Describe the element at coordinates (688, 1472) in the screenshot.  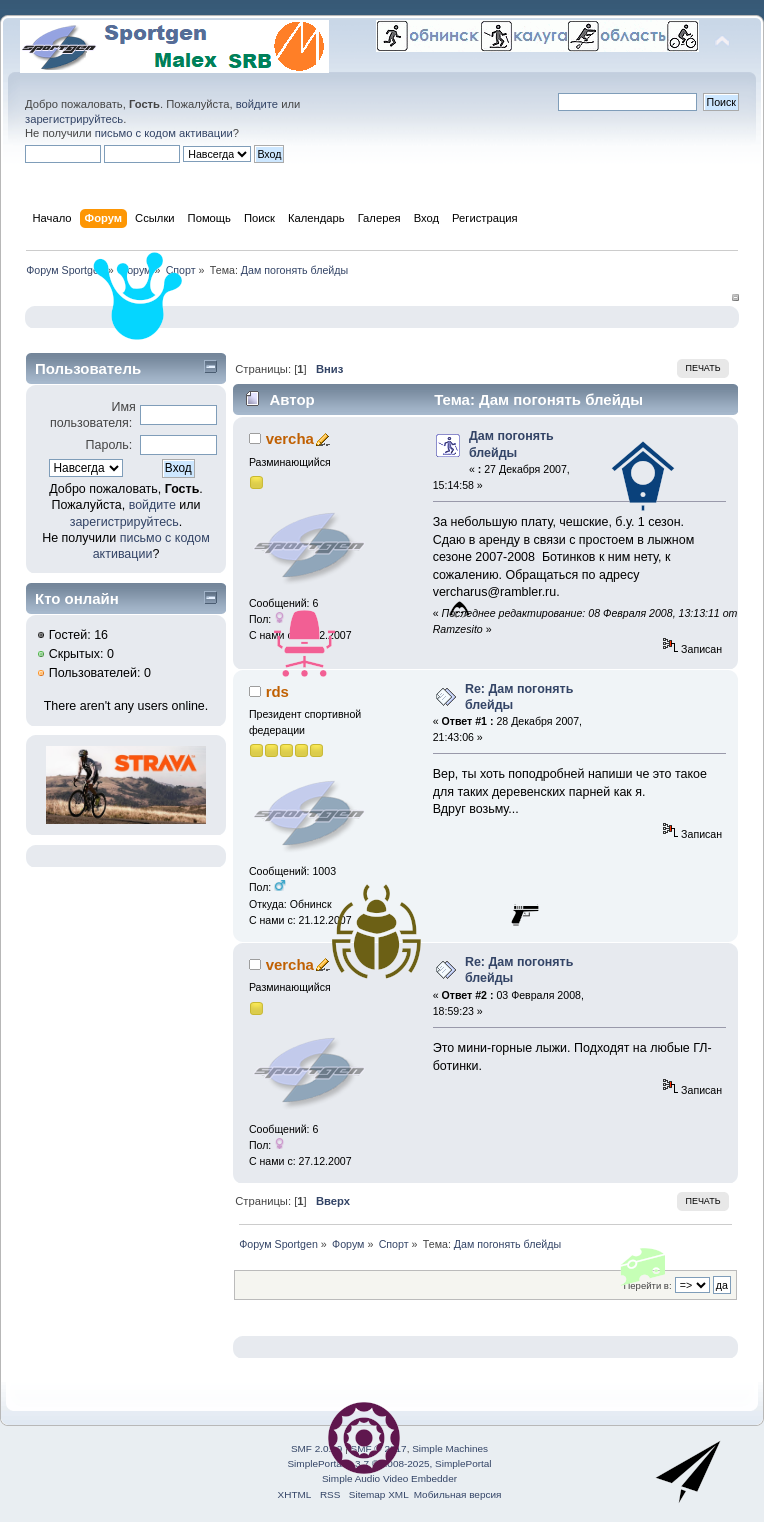
I see `send a message` at that location.